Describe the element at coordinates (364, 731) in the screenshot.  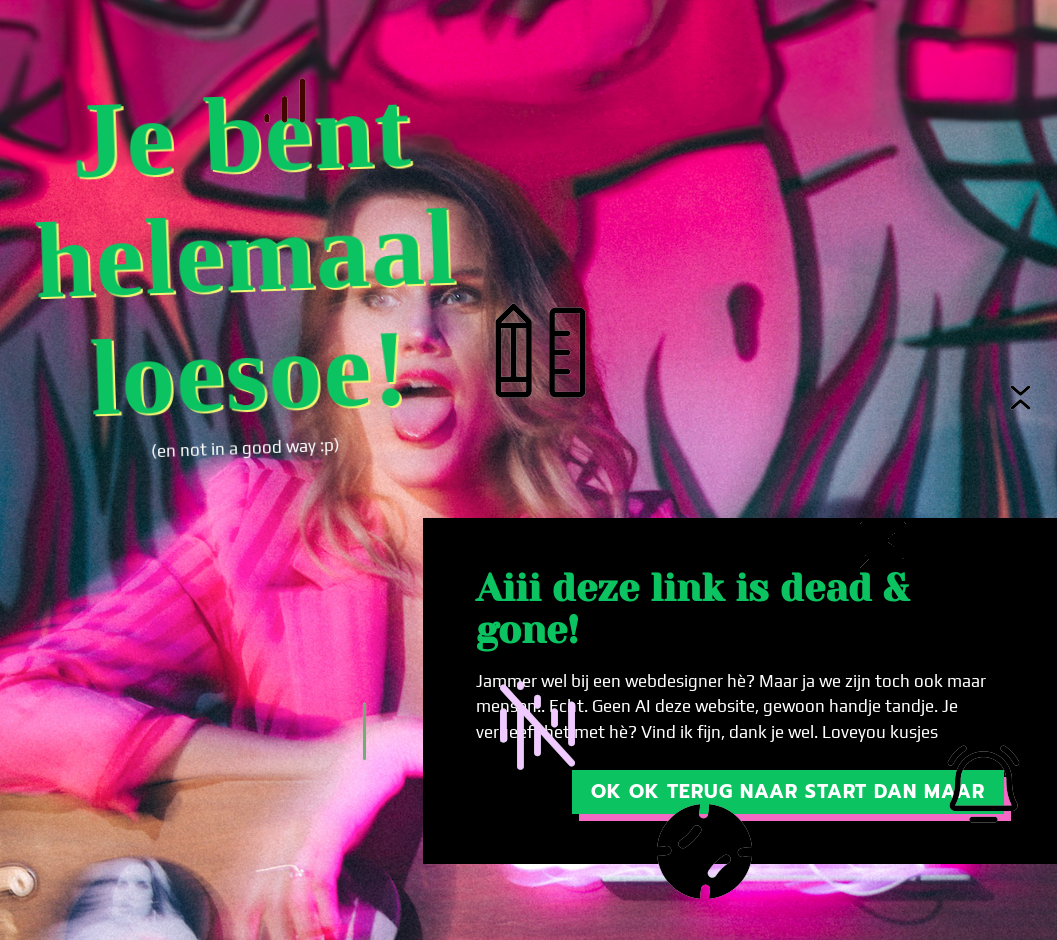
I see `vertical divider or separator between UI elements` at that location.